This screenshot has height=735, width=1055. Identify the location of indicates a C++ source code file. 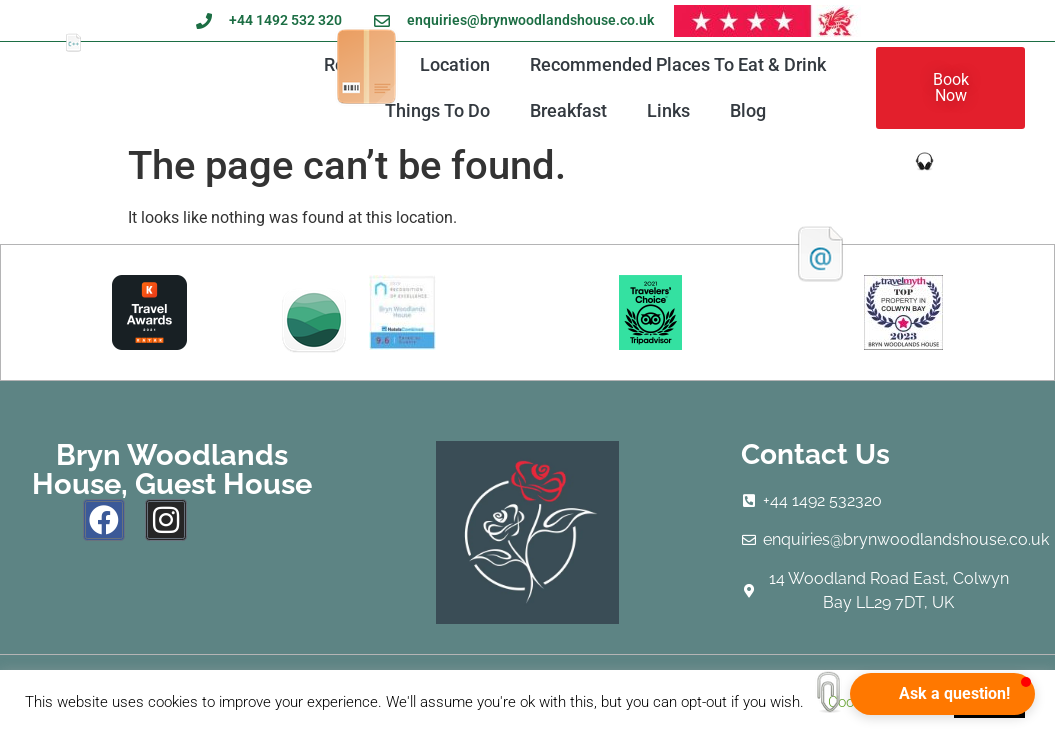
(73, 42).